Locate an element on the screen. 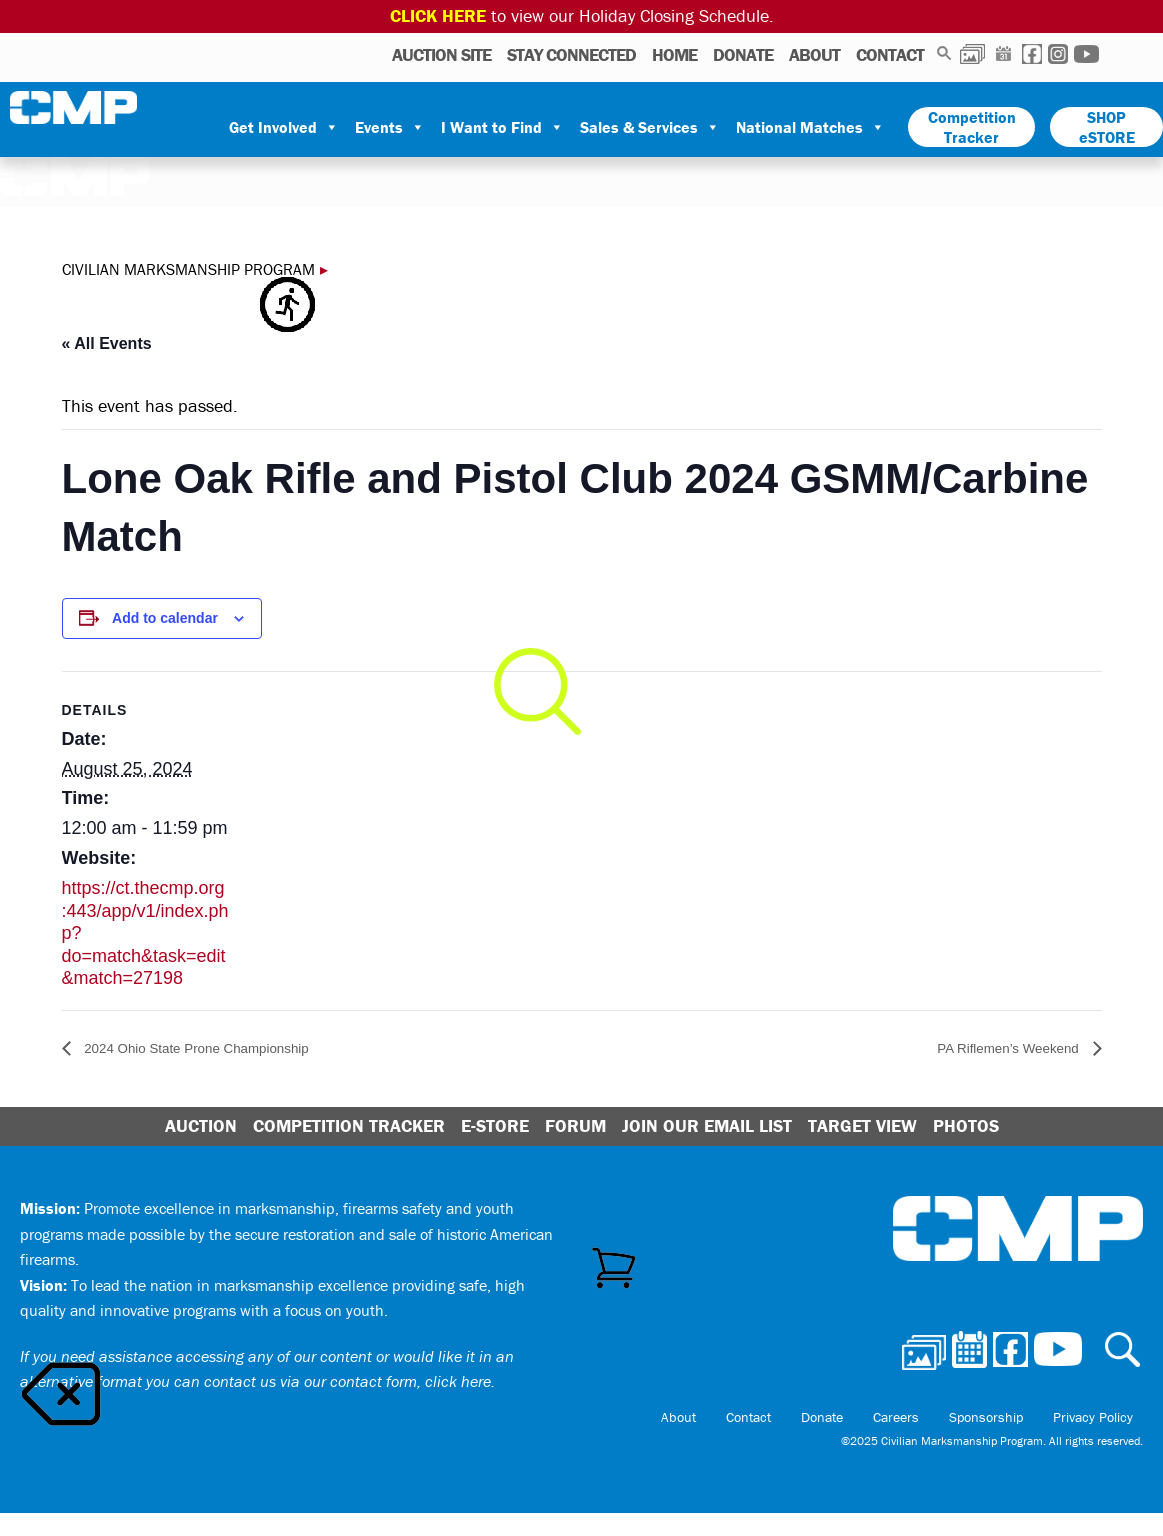  start a run or jogging activity is located at coordinates (287, 304).